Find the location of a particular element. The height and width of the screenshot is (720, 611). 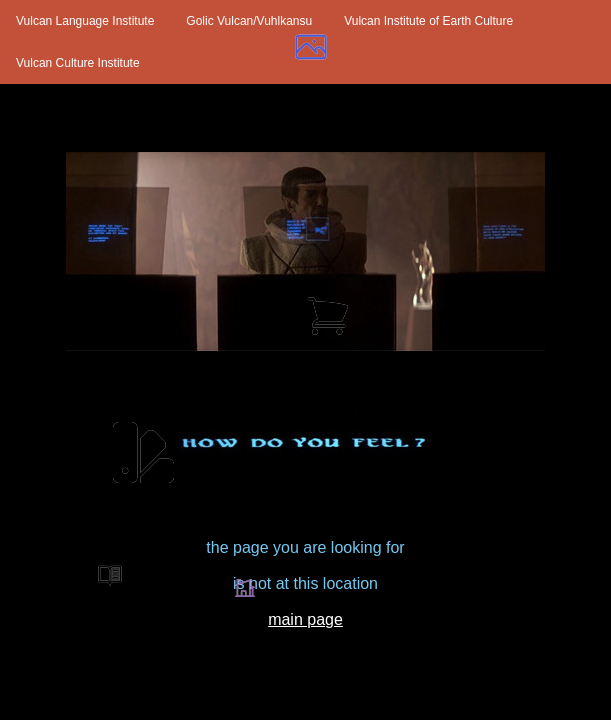

open reading mode or e-reader is located at coordinates (110, 574).